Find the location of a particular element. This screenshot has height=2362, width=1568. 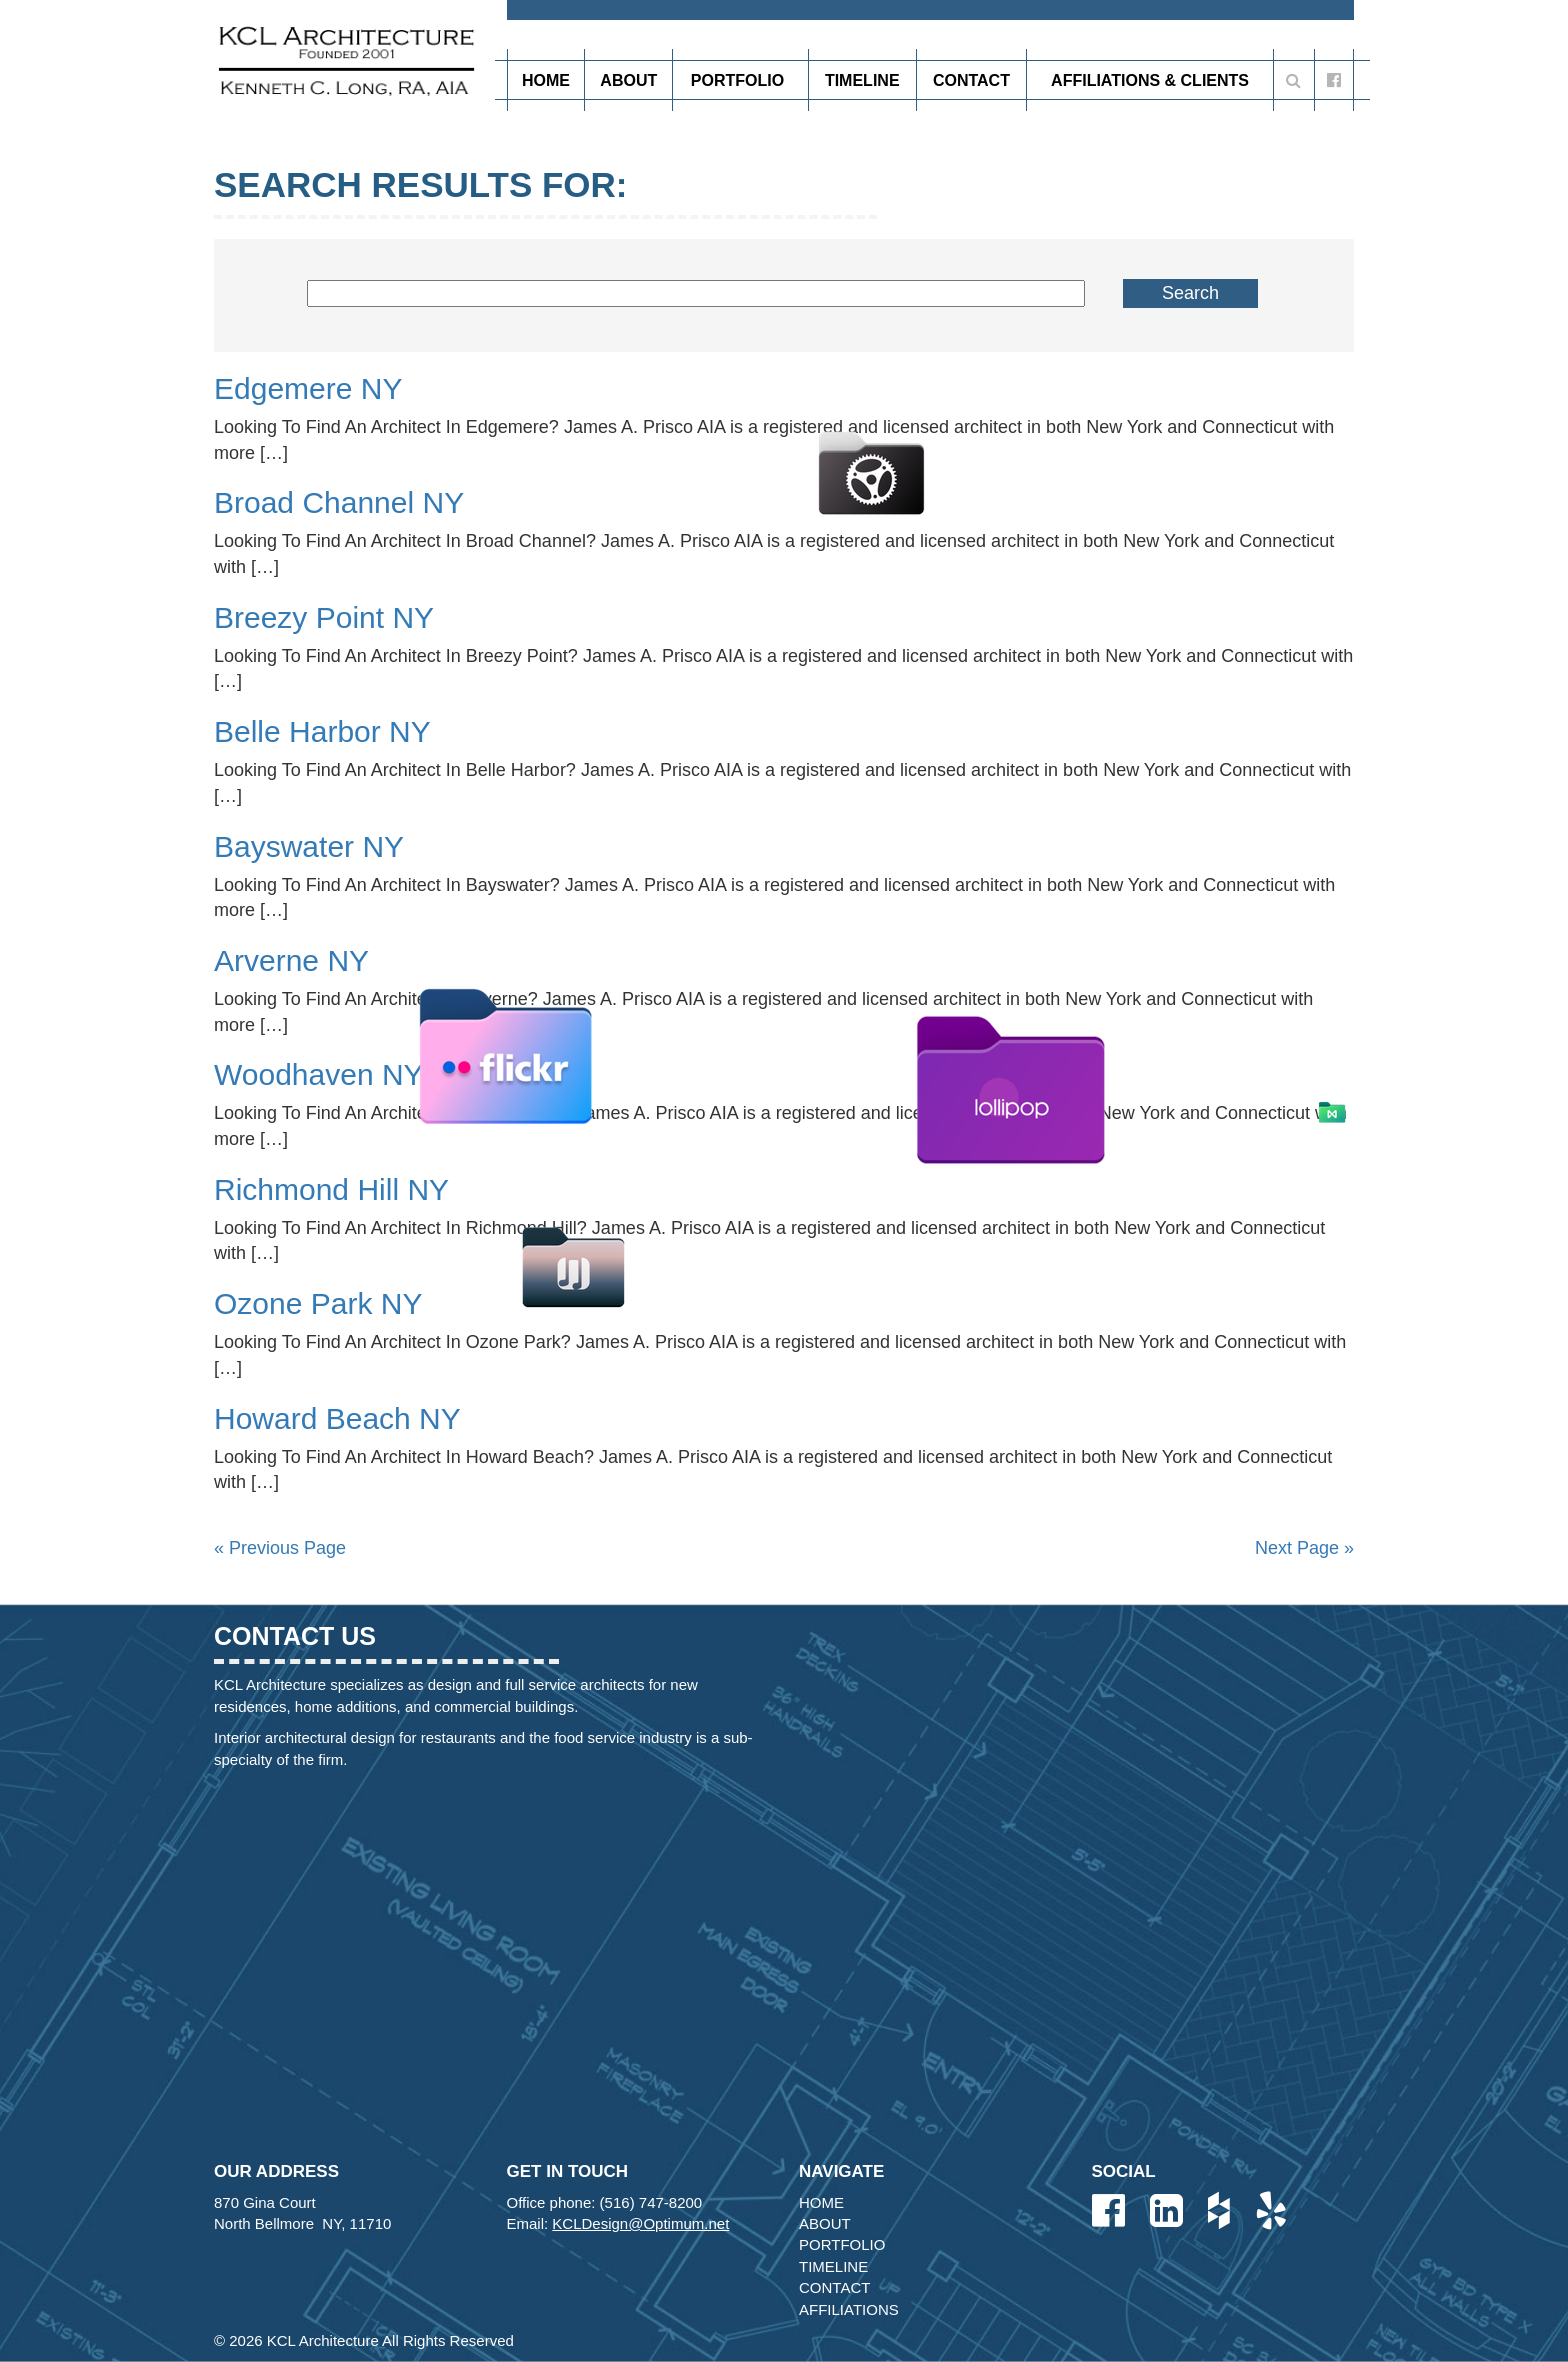

open your indie music folder is located at coordinates (573, 1270).